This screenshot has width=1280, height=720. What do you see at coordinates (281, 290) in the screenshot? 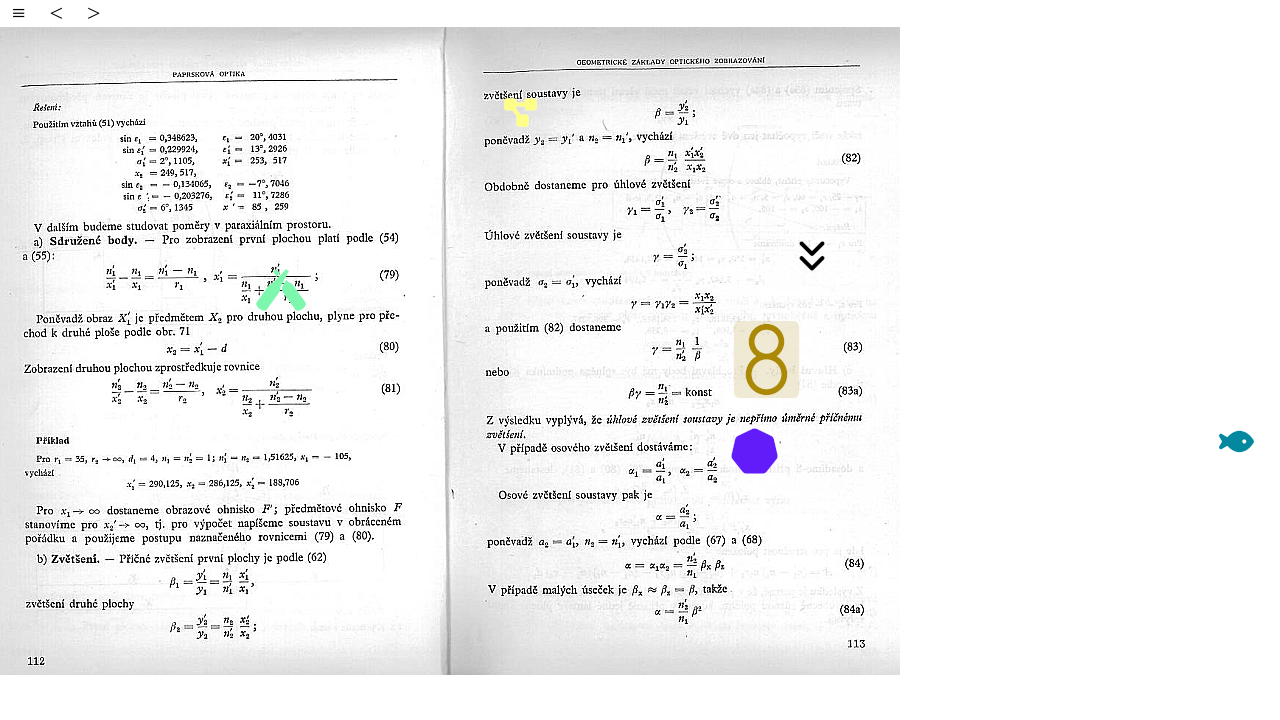
I see `open the Untappd app` at bounding box center [281, 290].